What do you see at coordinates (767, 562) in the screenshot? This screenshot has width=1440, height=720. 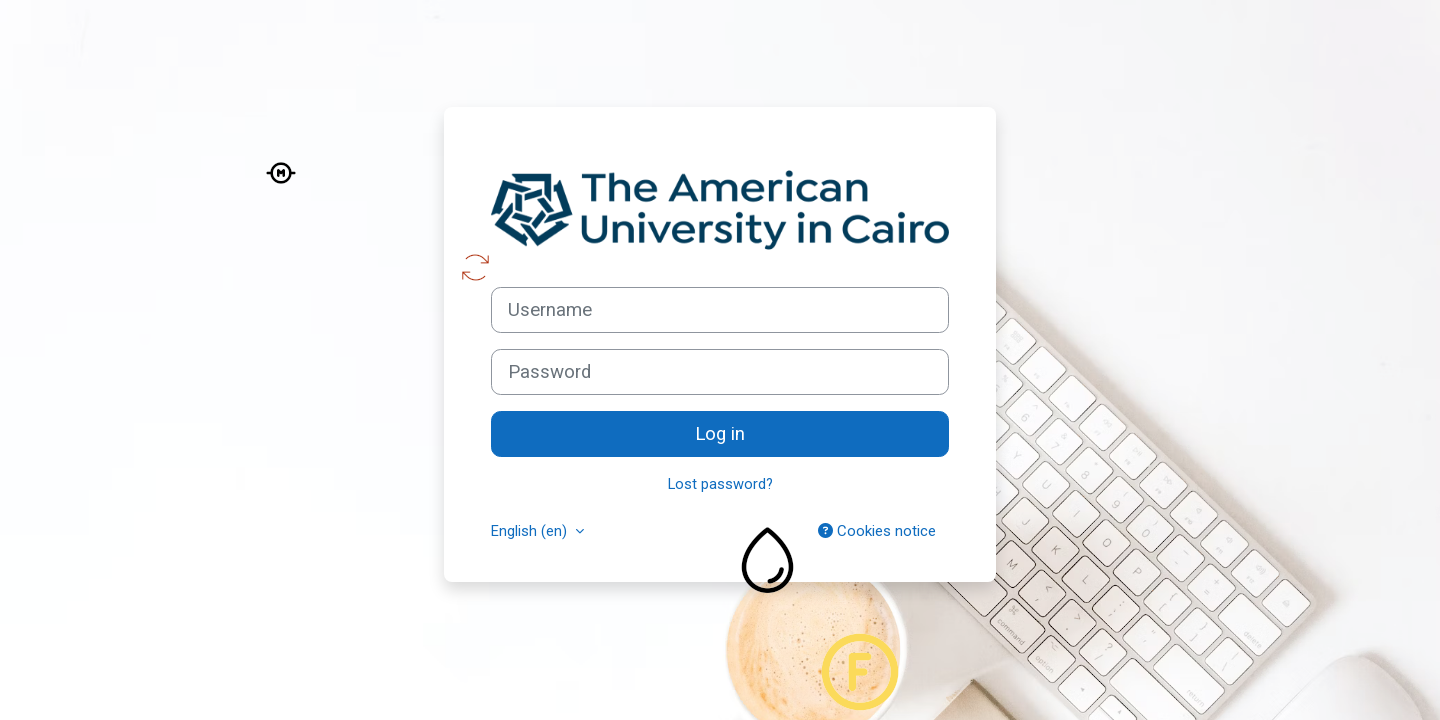 I see `adjust water or hydration settings` at bounding box center [767, 562].